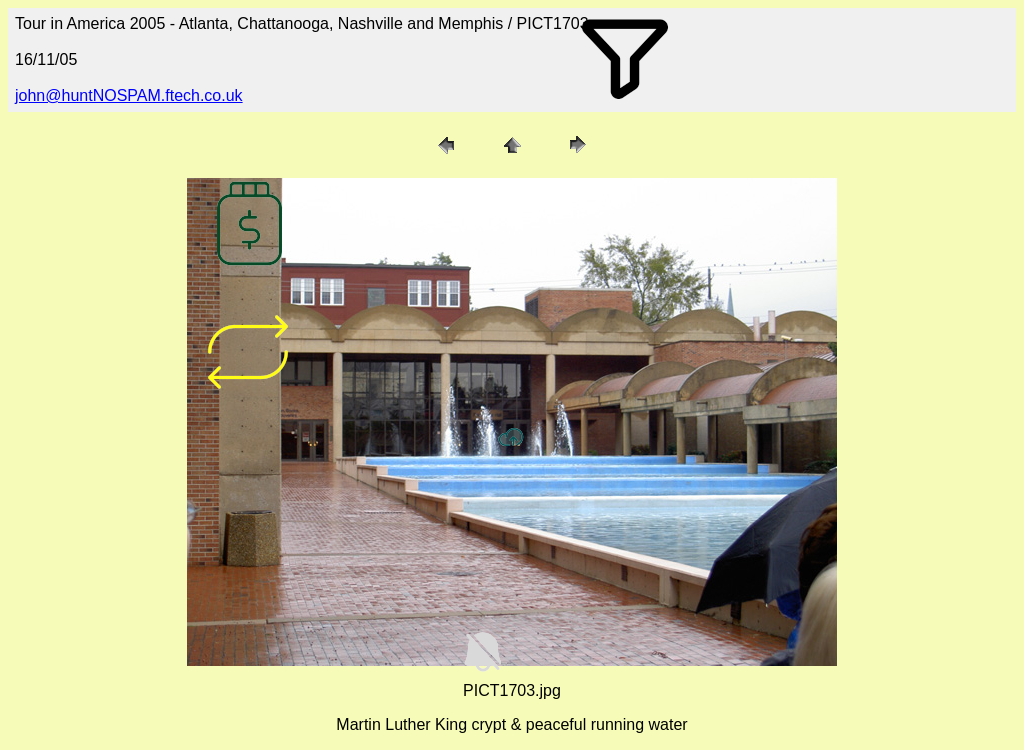 The height and width of the screenshot is (750, 1024). What do you see at coordinates (248, 352) in the screenshot?
I see `toggle repeat mode for media playback` at bounding box center [248, 352].